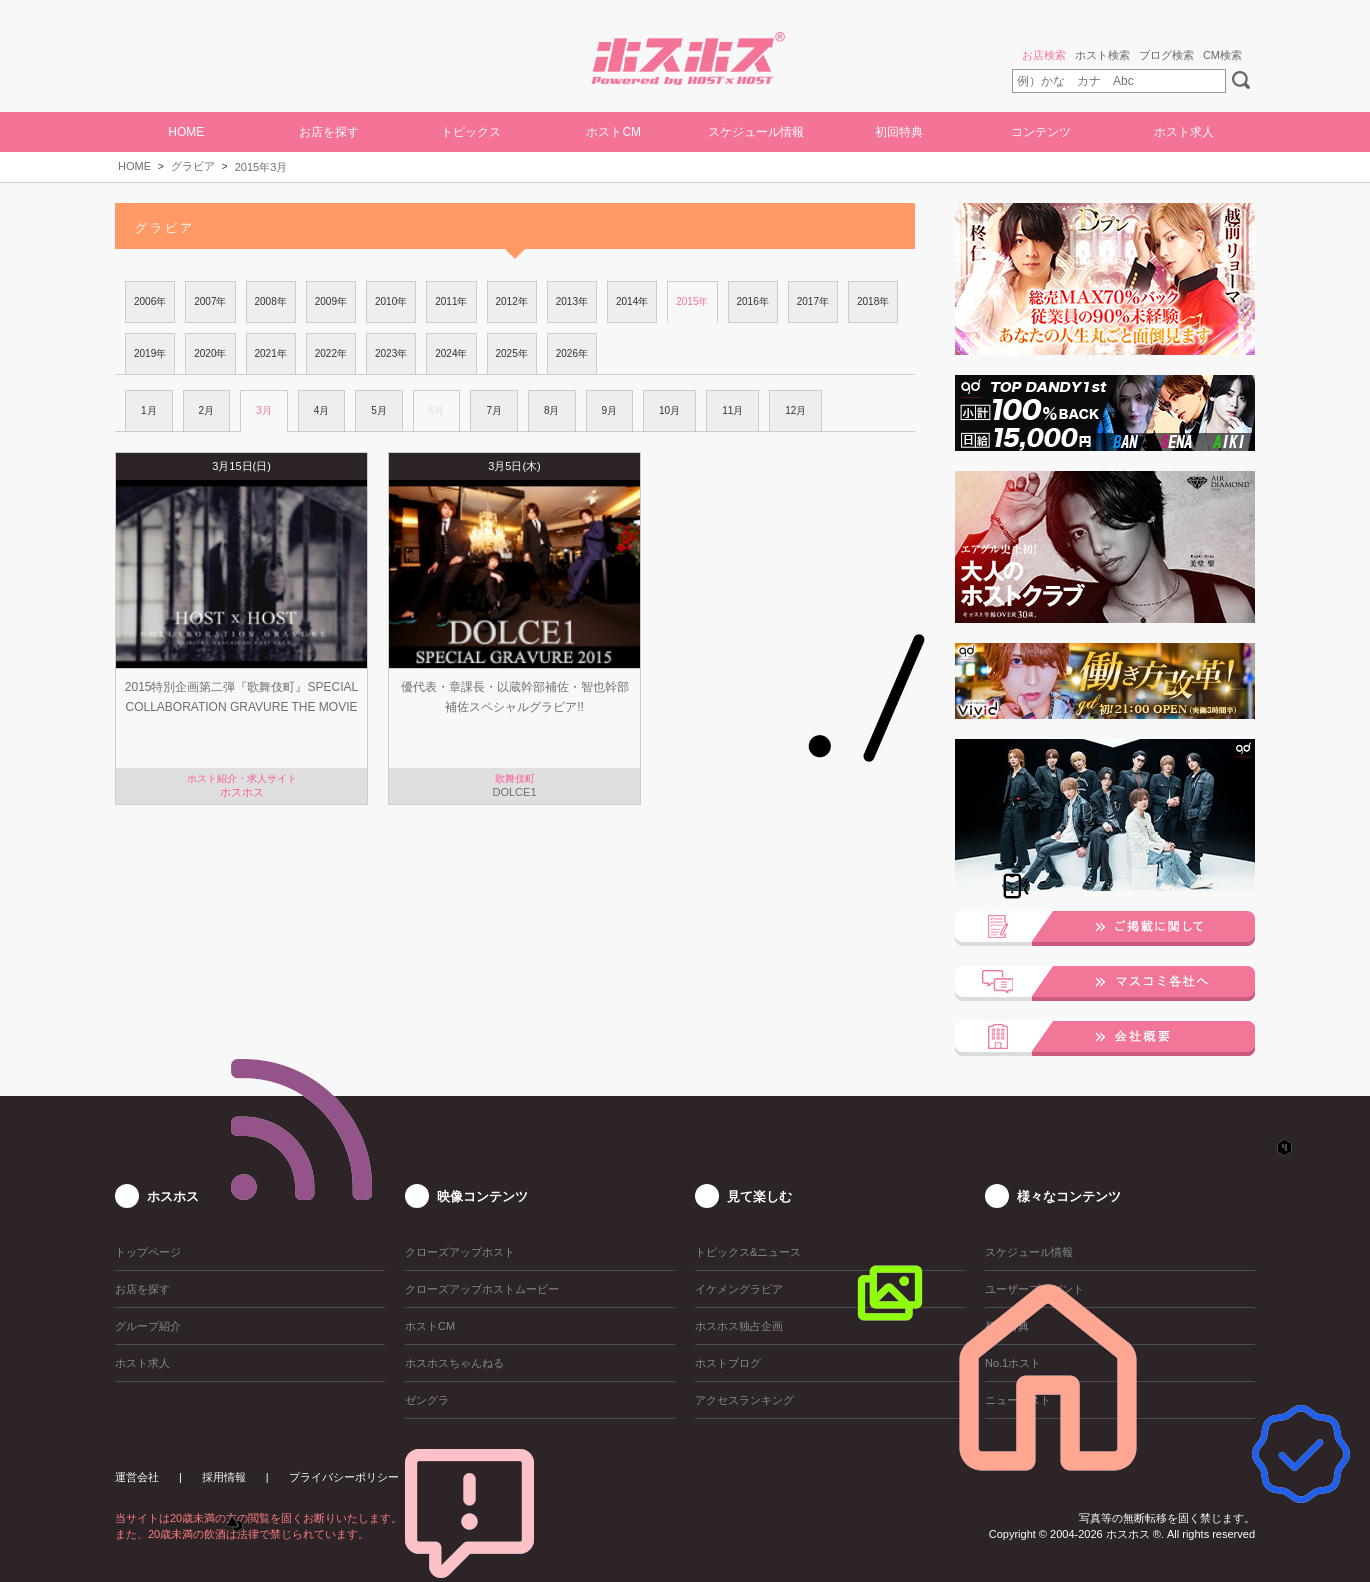 The height and width of the screenshot is (1582, 1370). Describe the element at coordinates (469, 1513) in the screenshot. I see `report an issue or problem` at that location.